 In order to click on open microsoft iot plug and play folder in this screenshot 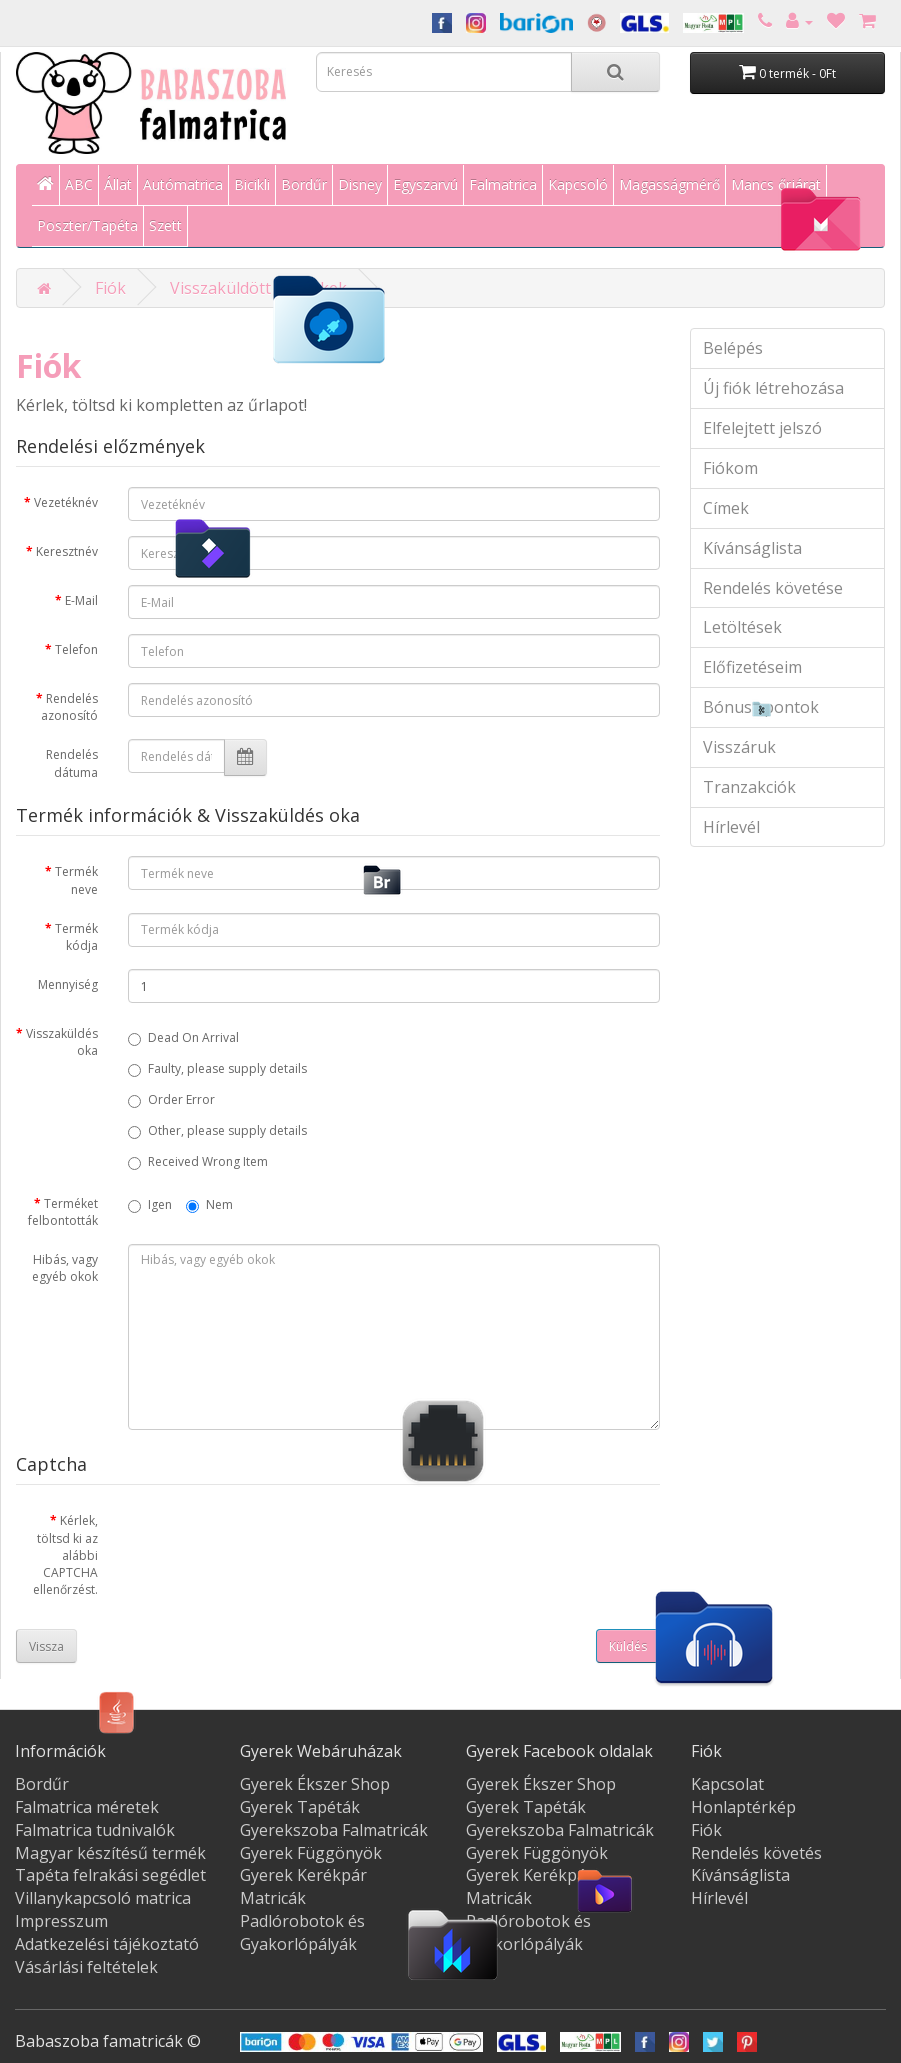, I will do `click(328, 322)`.